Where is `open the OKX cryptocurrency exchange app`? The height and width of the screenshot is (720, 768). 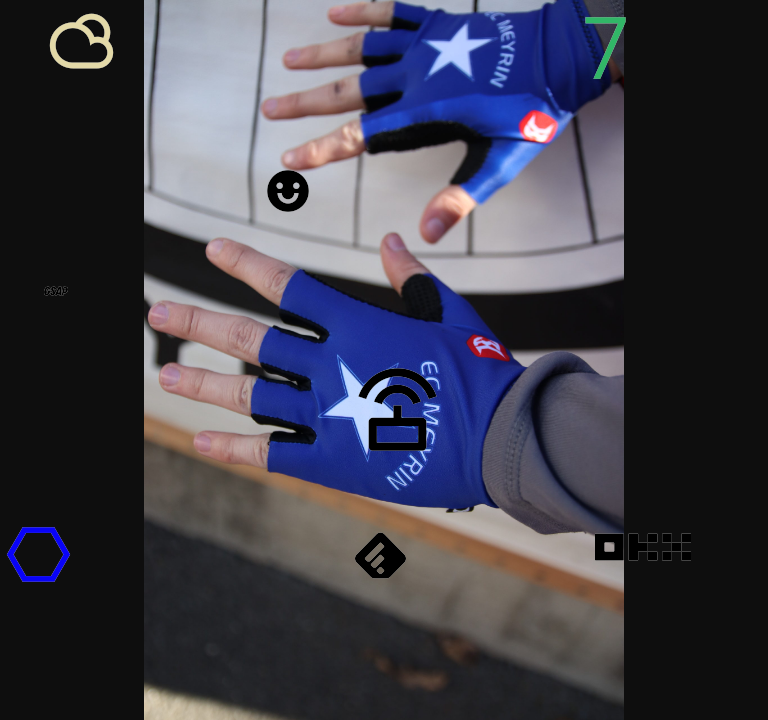
open the OKX cryptocurrency exchange app is located at coordinates (643, 547).